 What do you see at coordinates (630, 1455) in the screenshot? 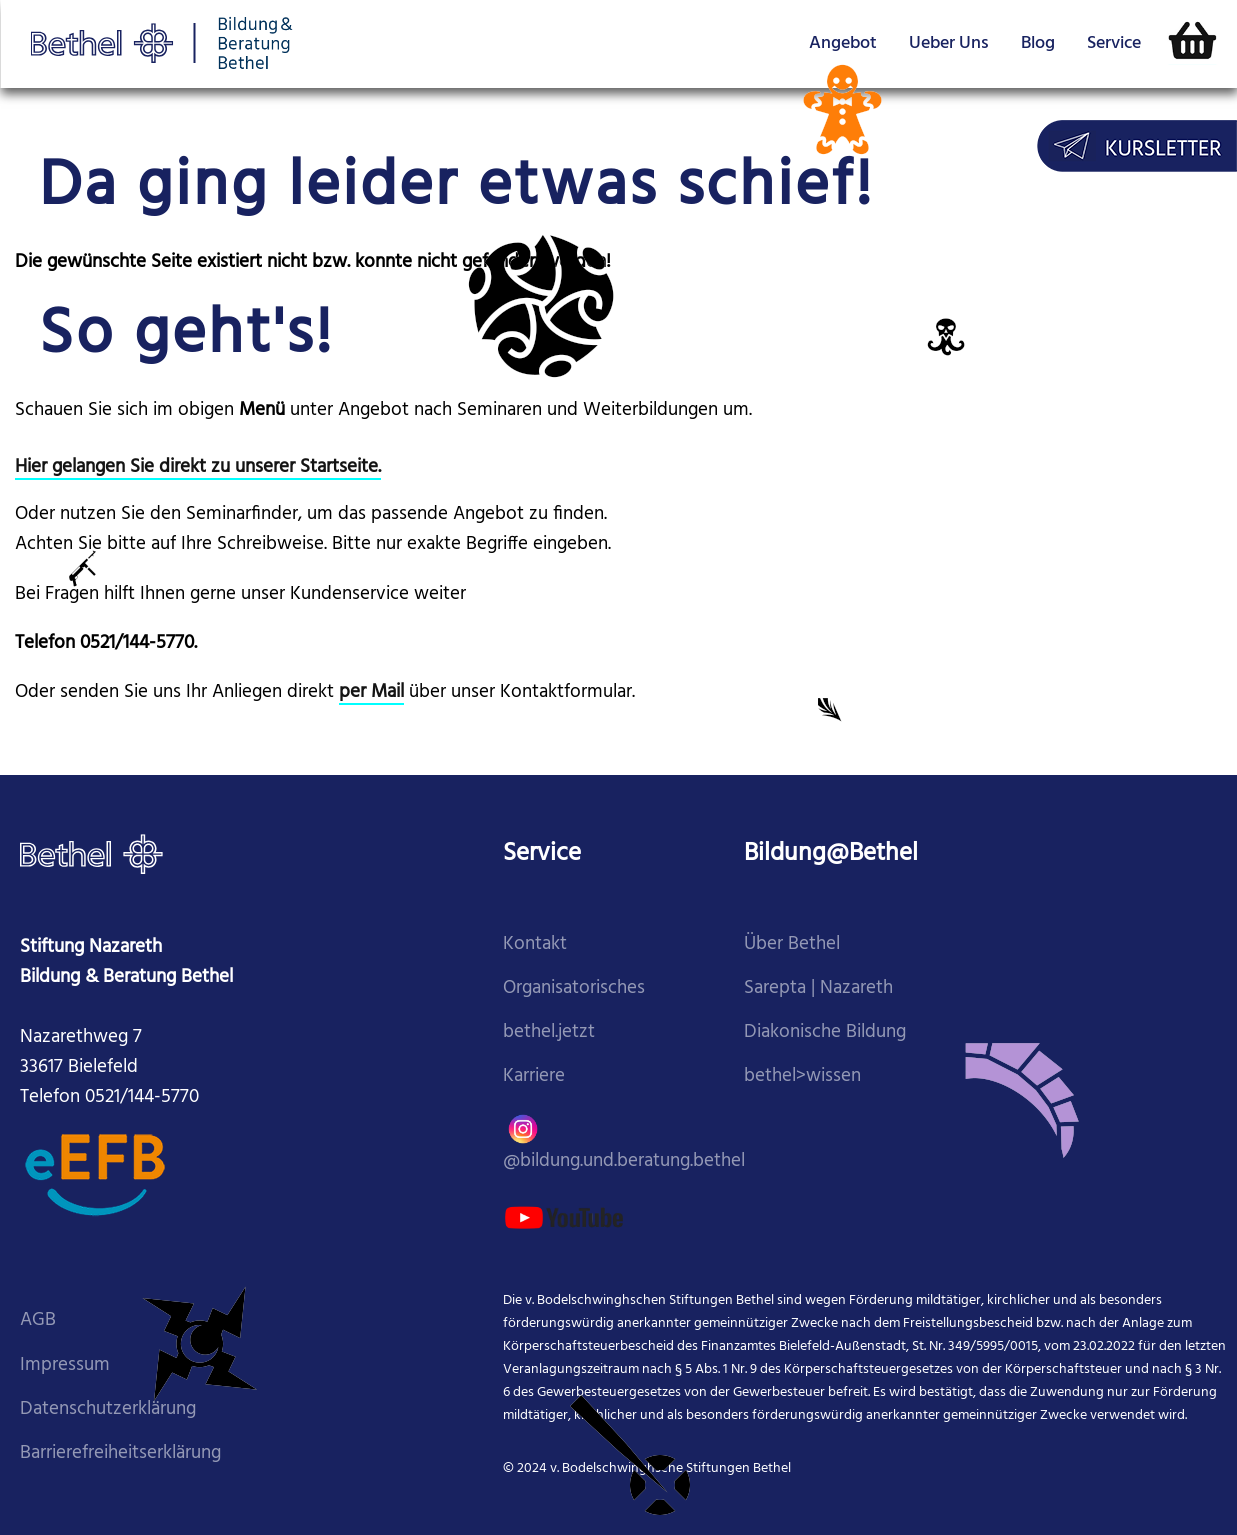
I see `activate laser targeting mode` at bounding box center [630, 1455].